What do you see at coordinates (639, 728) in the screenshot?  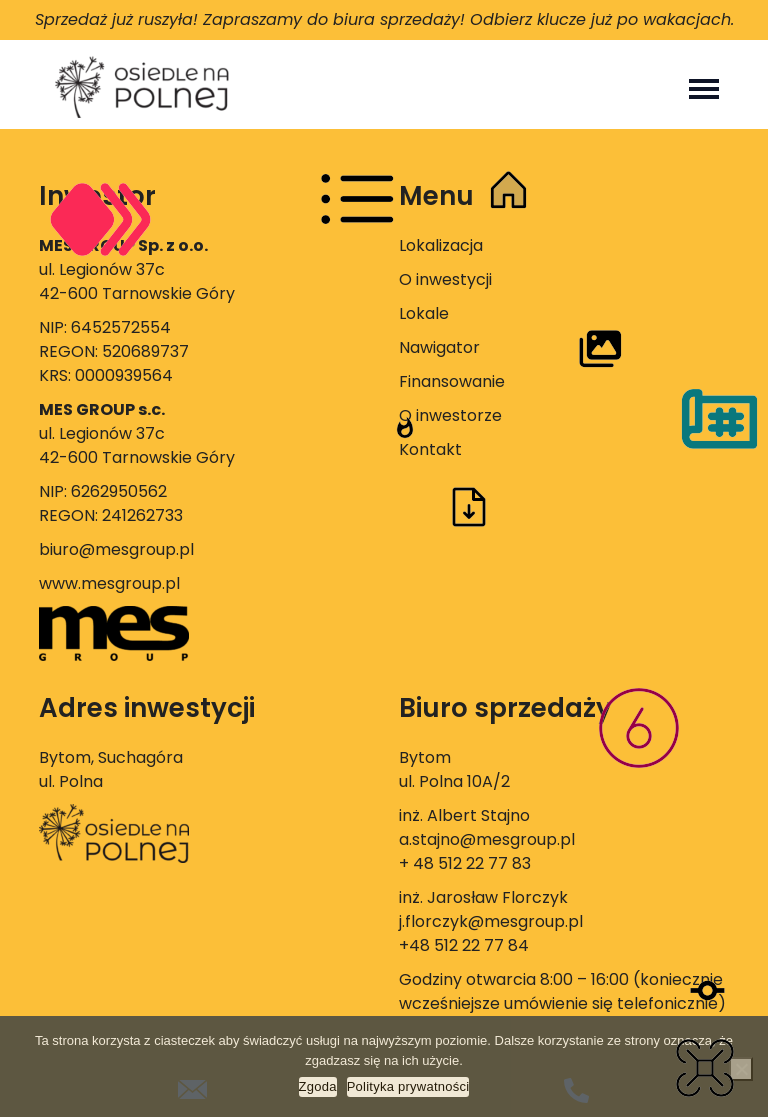 I see `indicates step 6 in a multi-step process` at bounding box center [639, 728].